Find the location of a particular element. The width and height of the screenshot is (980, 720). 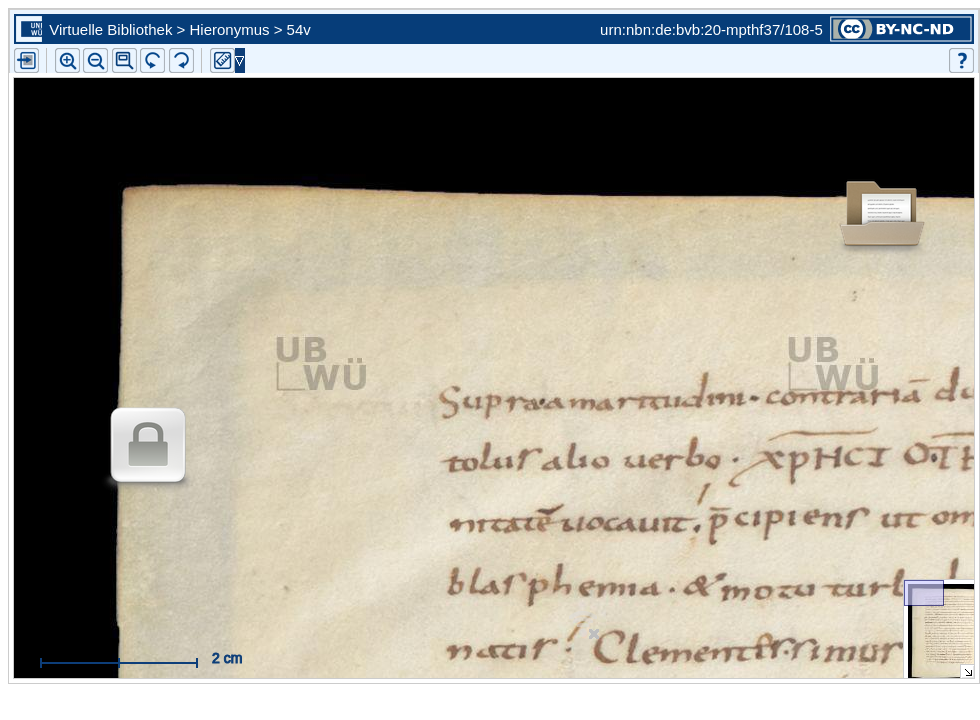

open an existing document or file is located at coordinates (881, 217).